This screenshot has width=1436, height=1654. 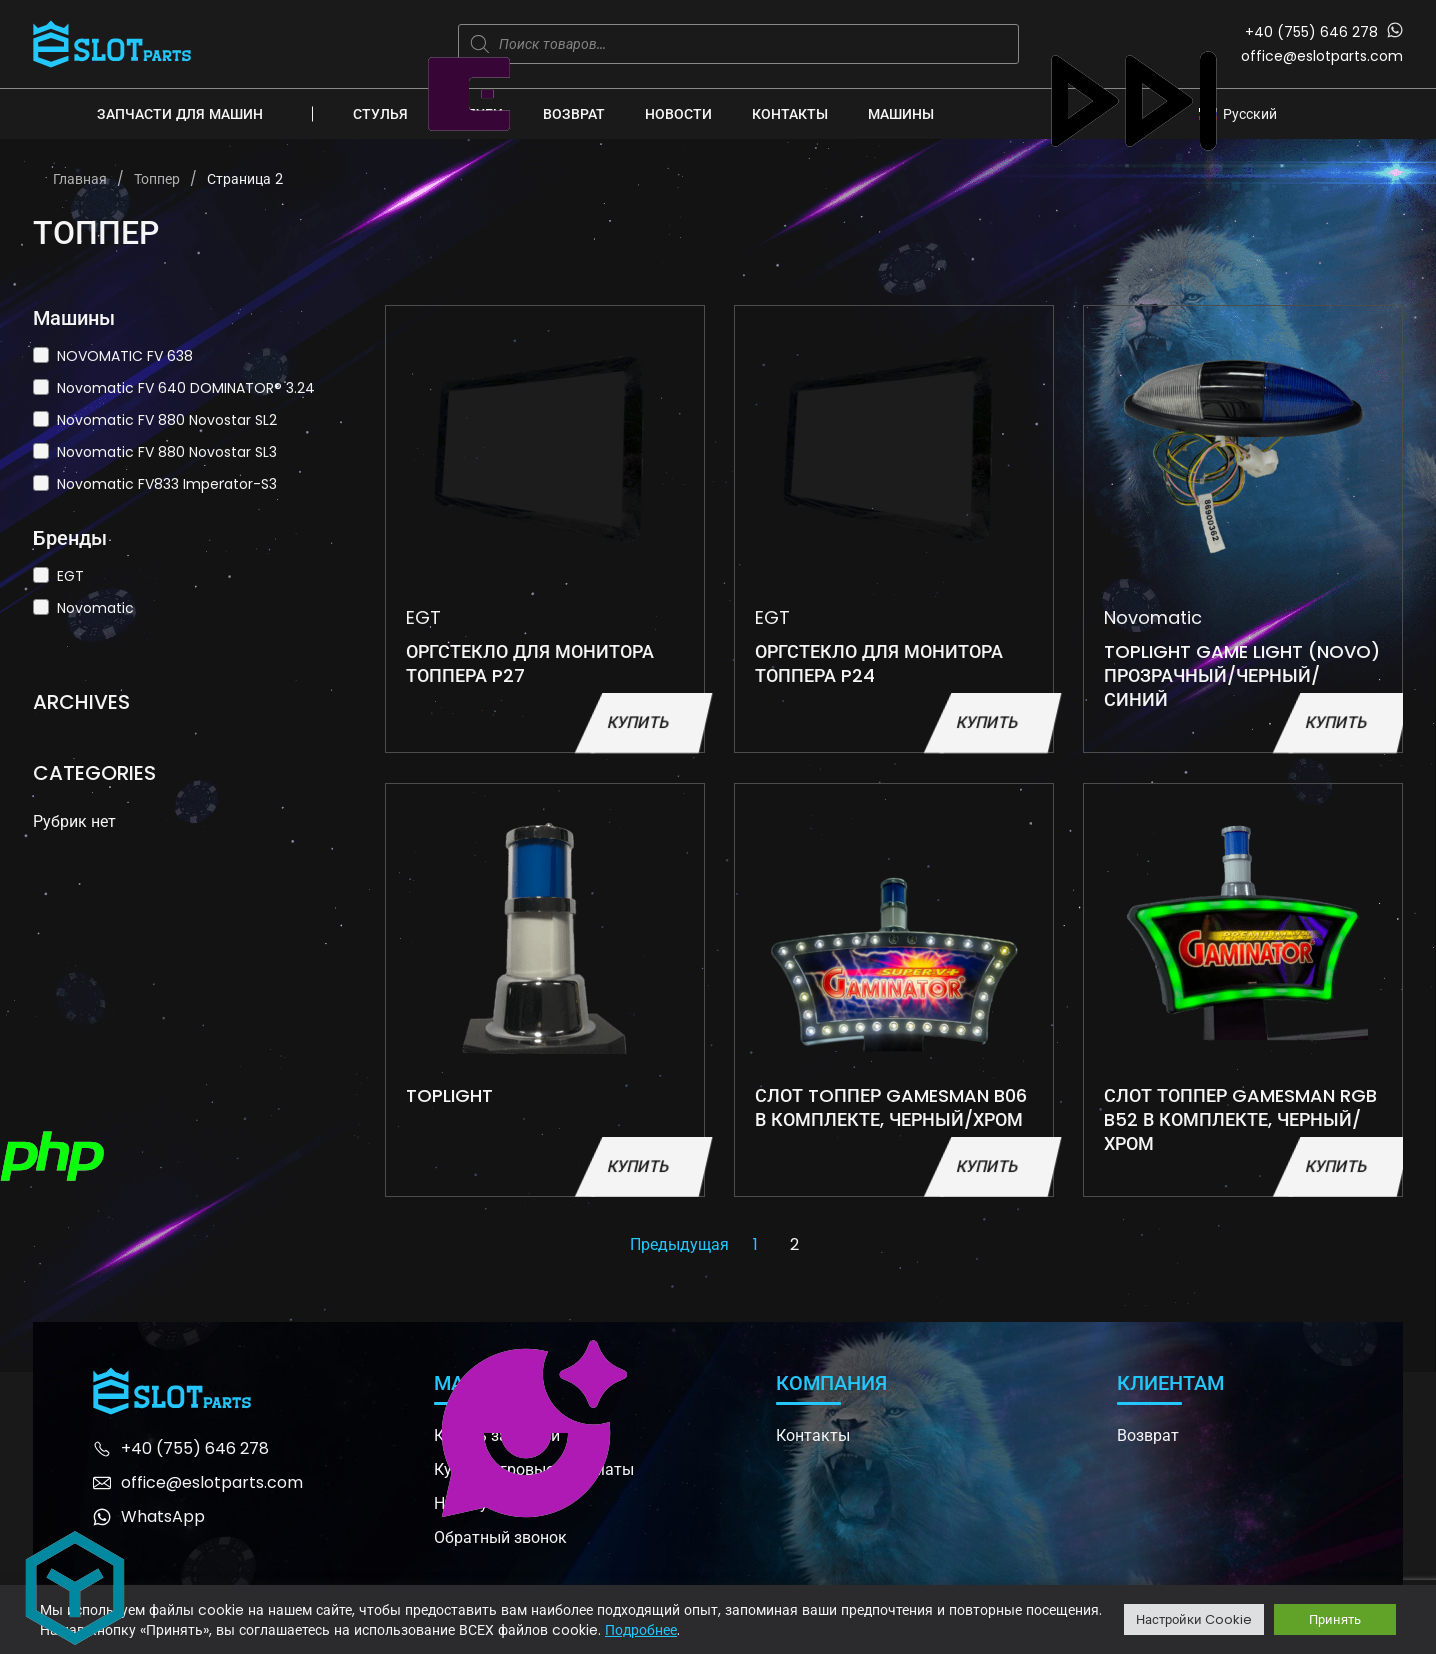 I want to click on skip to the end of the current track, so click(x=1134, y=101).